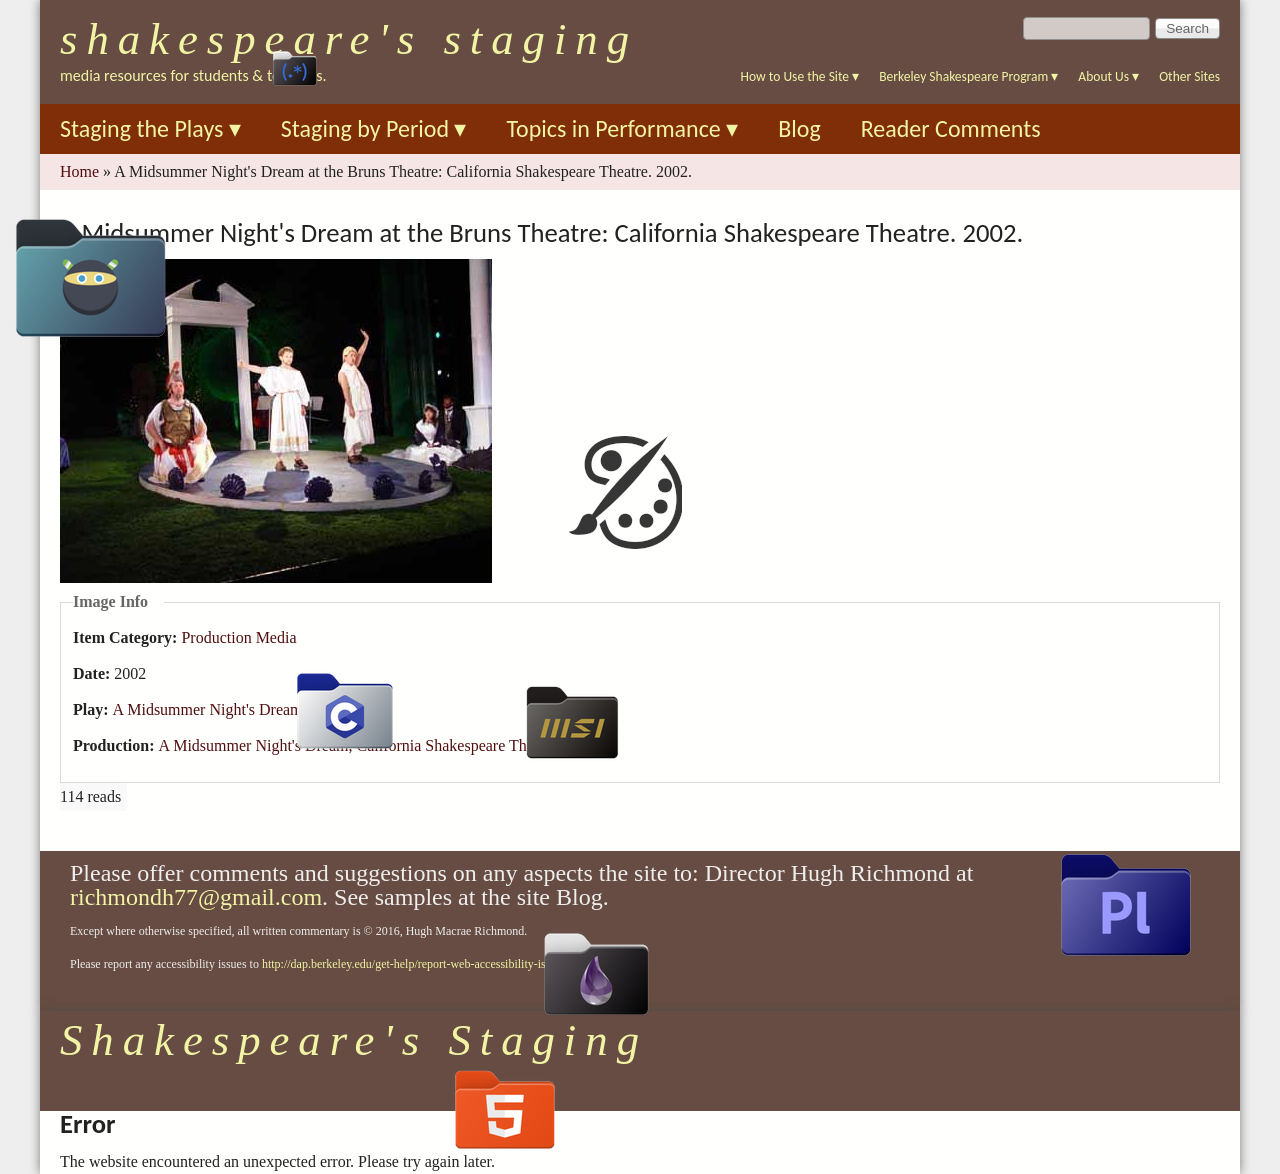  I want to click on open MSI branded folder, so click(572, 725).